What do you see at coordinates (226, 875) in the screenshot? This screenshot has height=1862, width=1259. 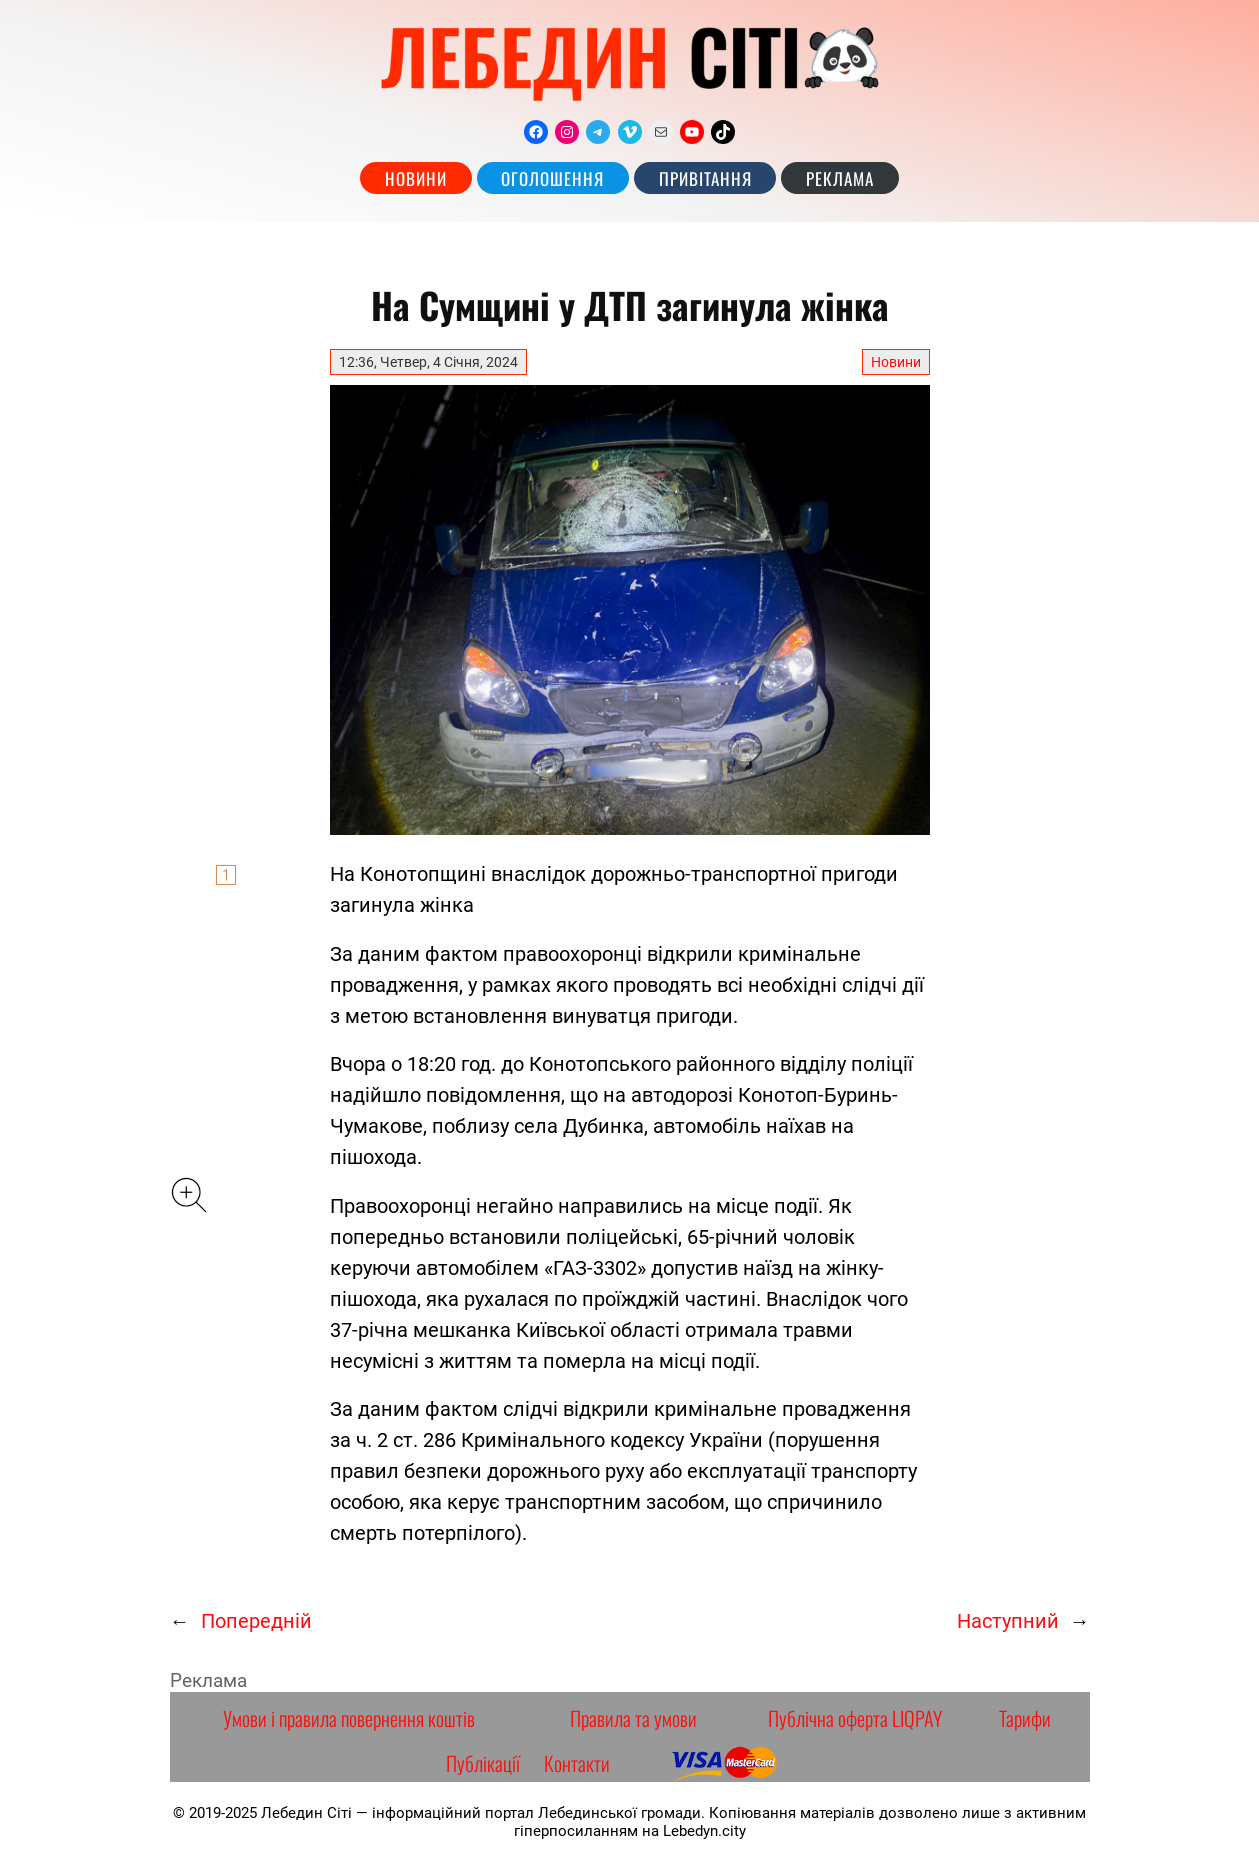 I see `indicates the first step in a process` at bounding box center [226, 875].